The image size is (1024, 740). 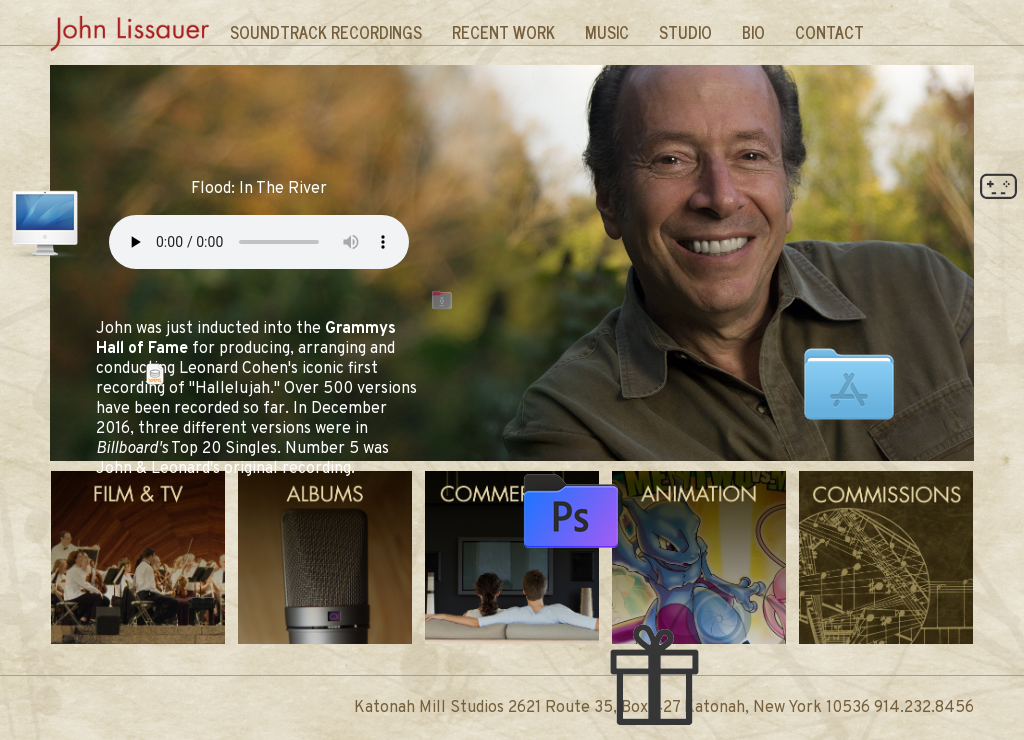 I want to click on open your templates folder, so click(x=849, y=384).